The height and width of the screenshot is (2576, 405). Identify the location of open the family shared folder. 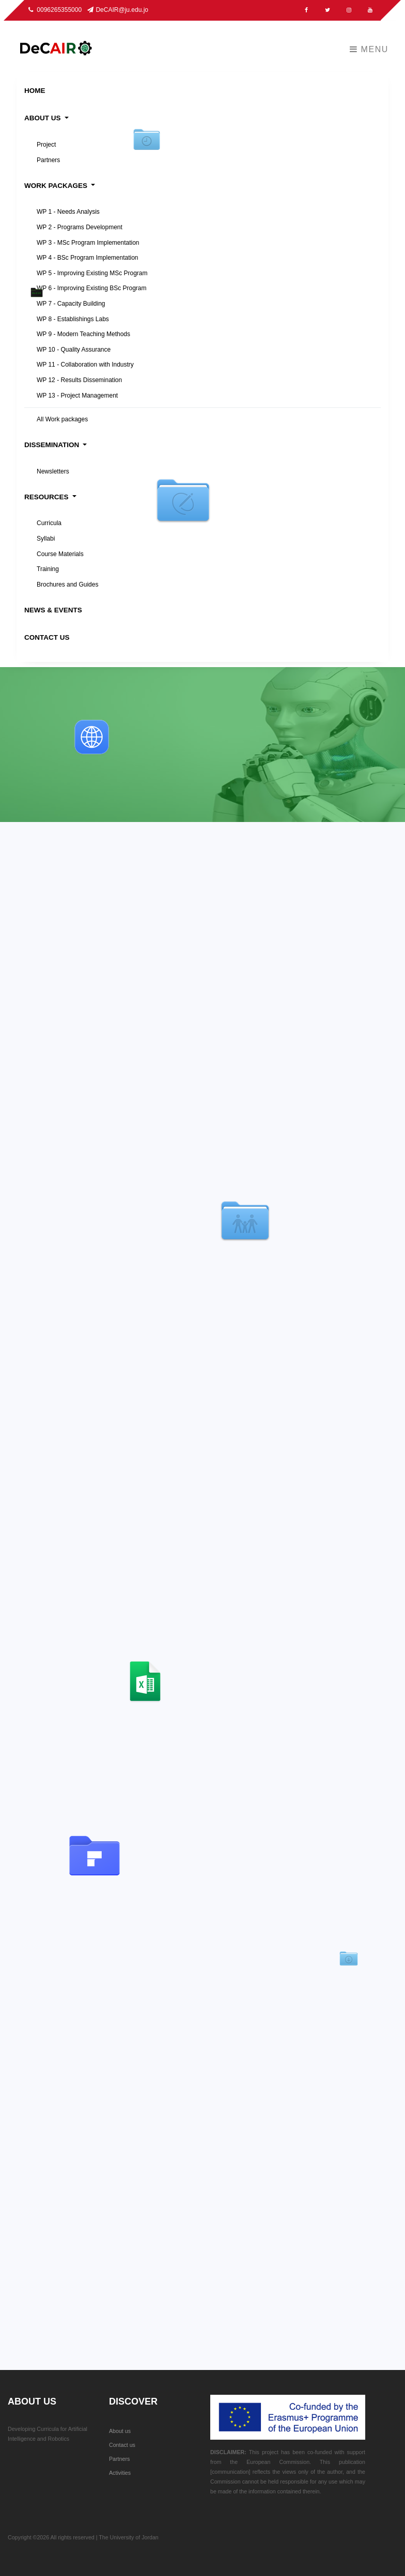
(245, 1220).